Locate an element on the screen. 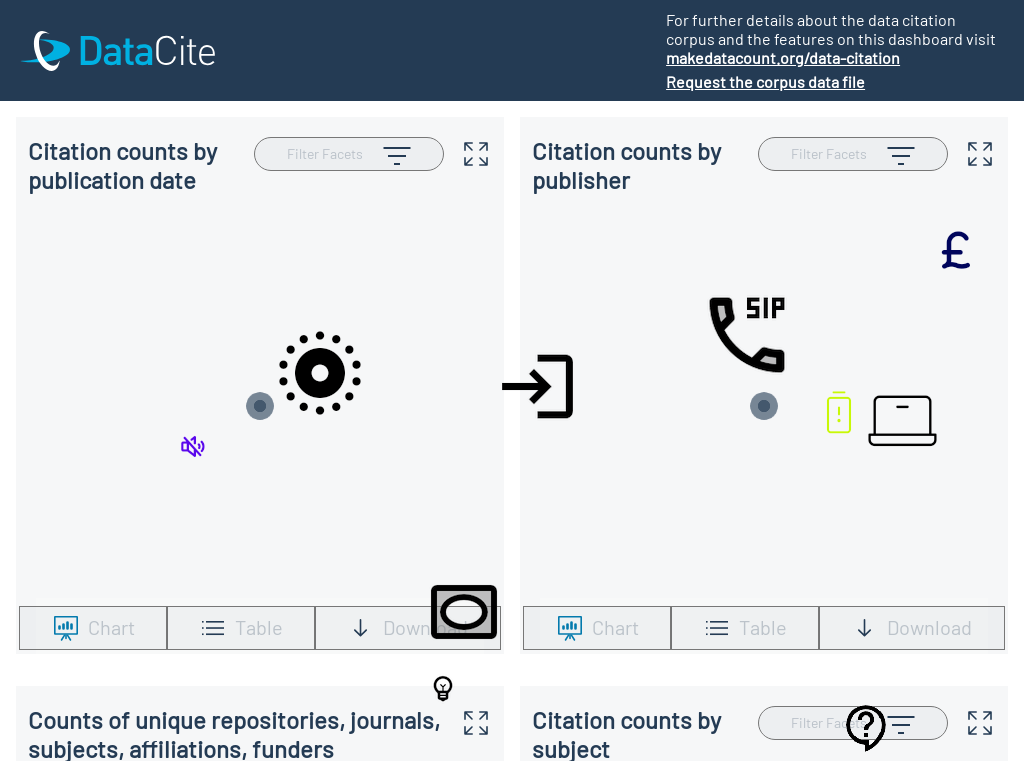  view or manage British pound currency is located at coordinates (956, 250).